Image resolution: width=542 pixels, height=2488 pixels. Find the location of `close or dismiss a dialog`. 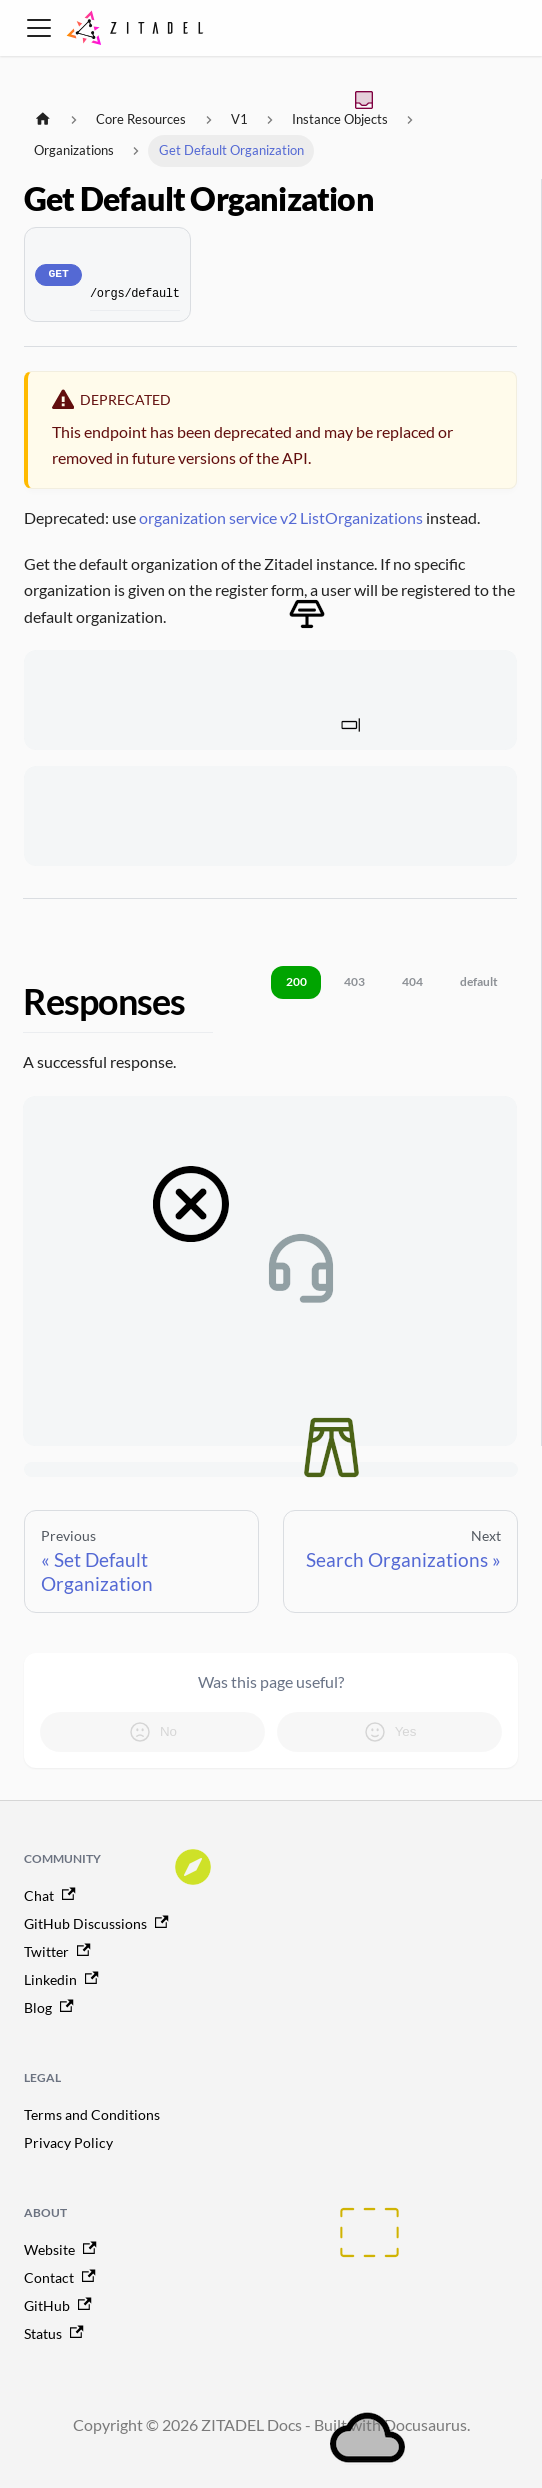

close or dismiss a dialog is located at coordinates (191, 1204).